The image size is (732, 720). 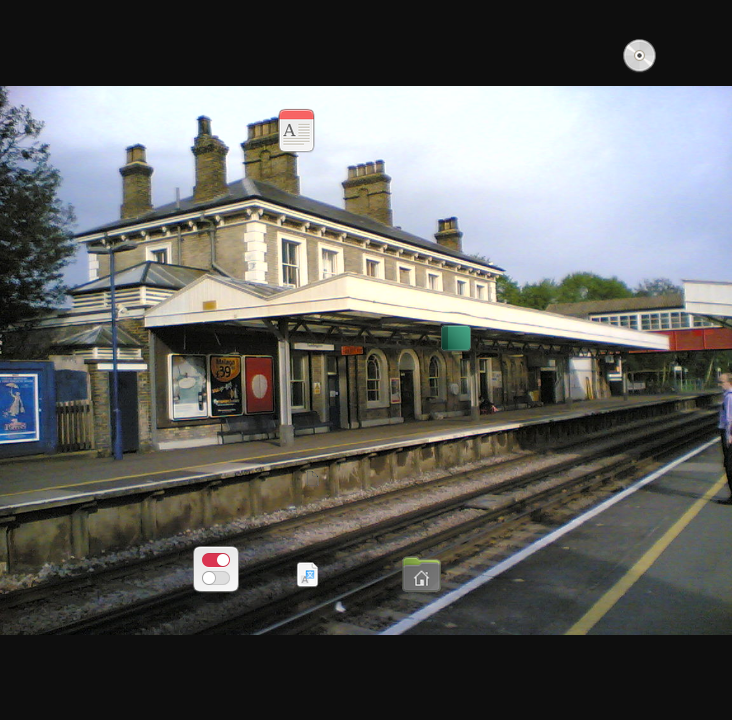 I want to click on open gnome tweaks to customize system settings, so click(x=216, y=569).